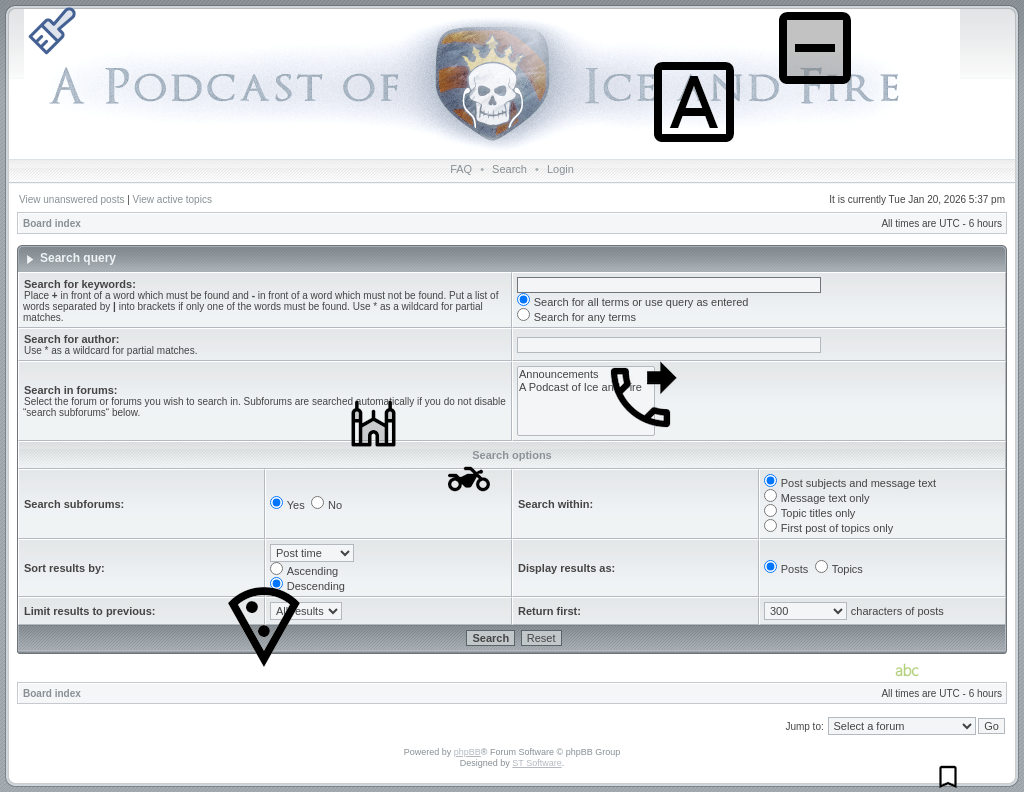  Describe the element at coordinates (53, 30) in the screenshot. I see `access painting or drawing tools` at that location.